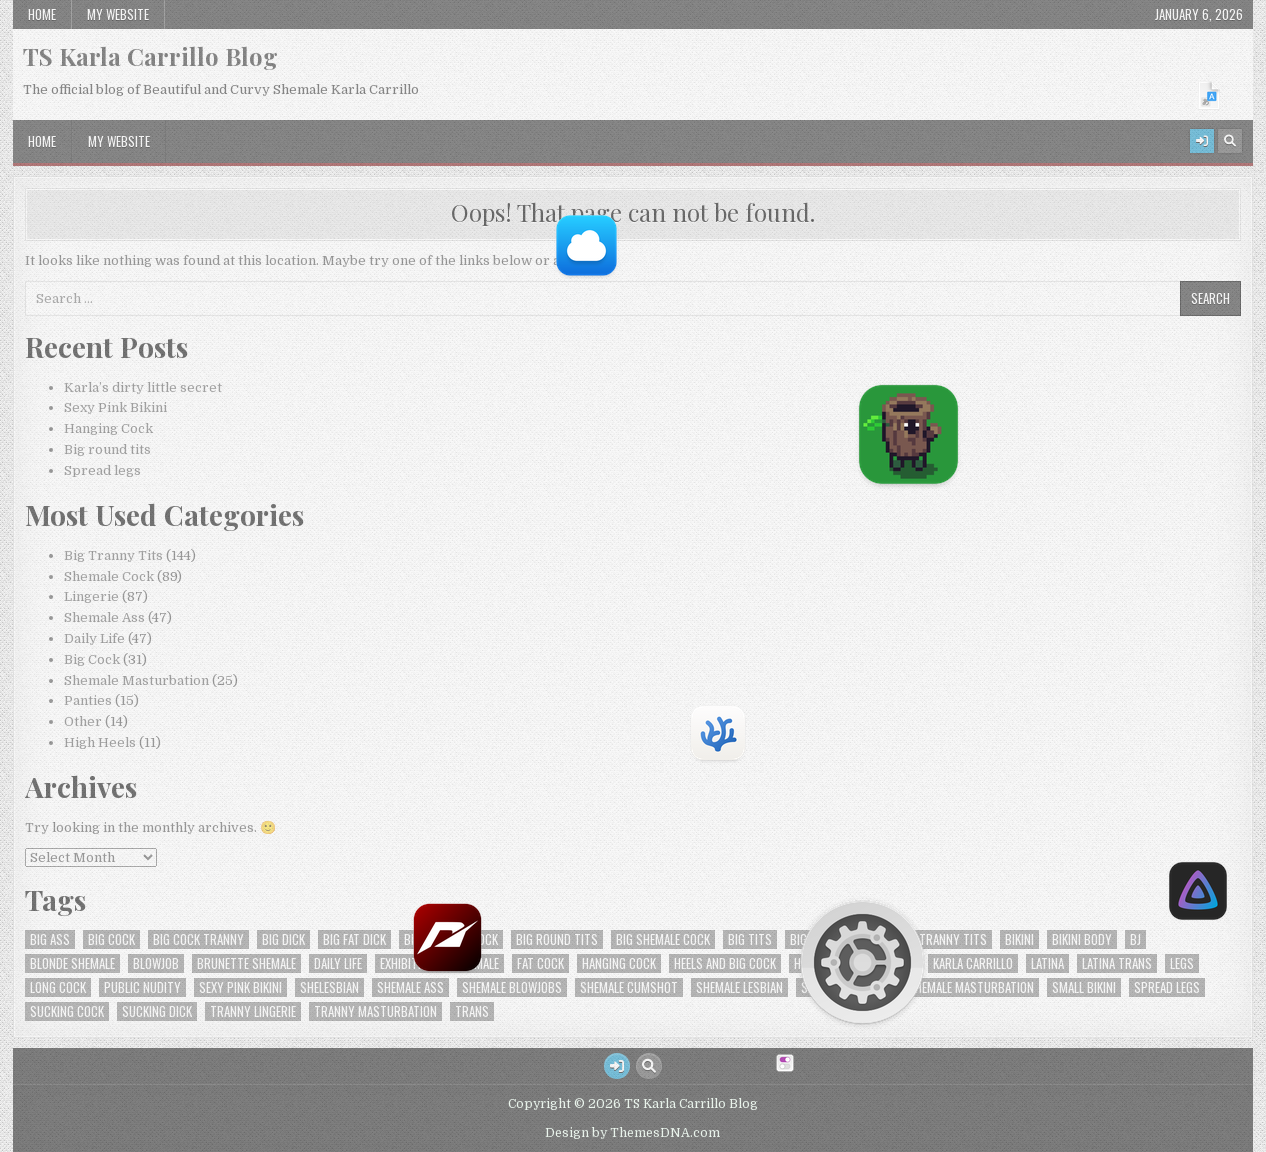 The image size is (1266, 1152). What do you see at coordinates (785, 1063) in the screenshot?
I see `open desktop preferences or settings` at bounding box center [785, 1063].